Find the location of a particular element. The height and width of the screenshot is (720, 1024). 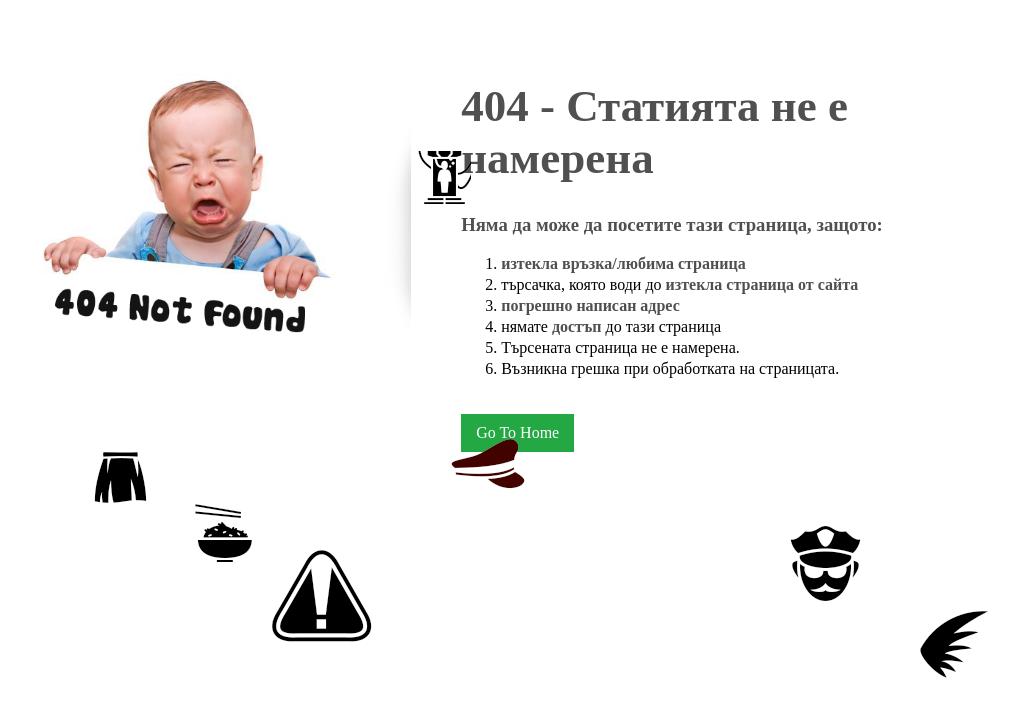

warning or hazard alert indicator is located at coordinates (322, 597).